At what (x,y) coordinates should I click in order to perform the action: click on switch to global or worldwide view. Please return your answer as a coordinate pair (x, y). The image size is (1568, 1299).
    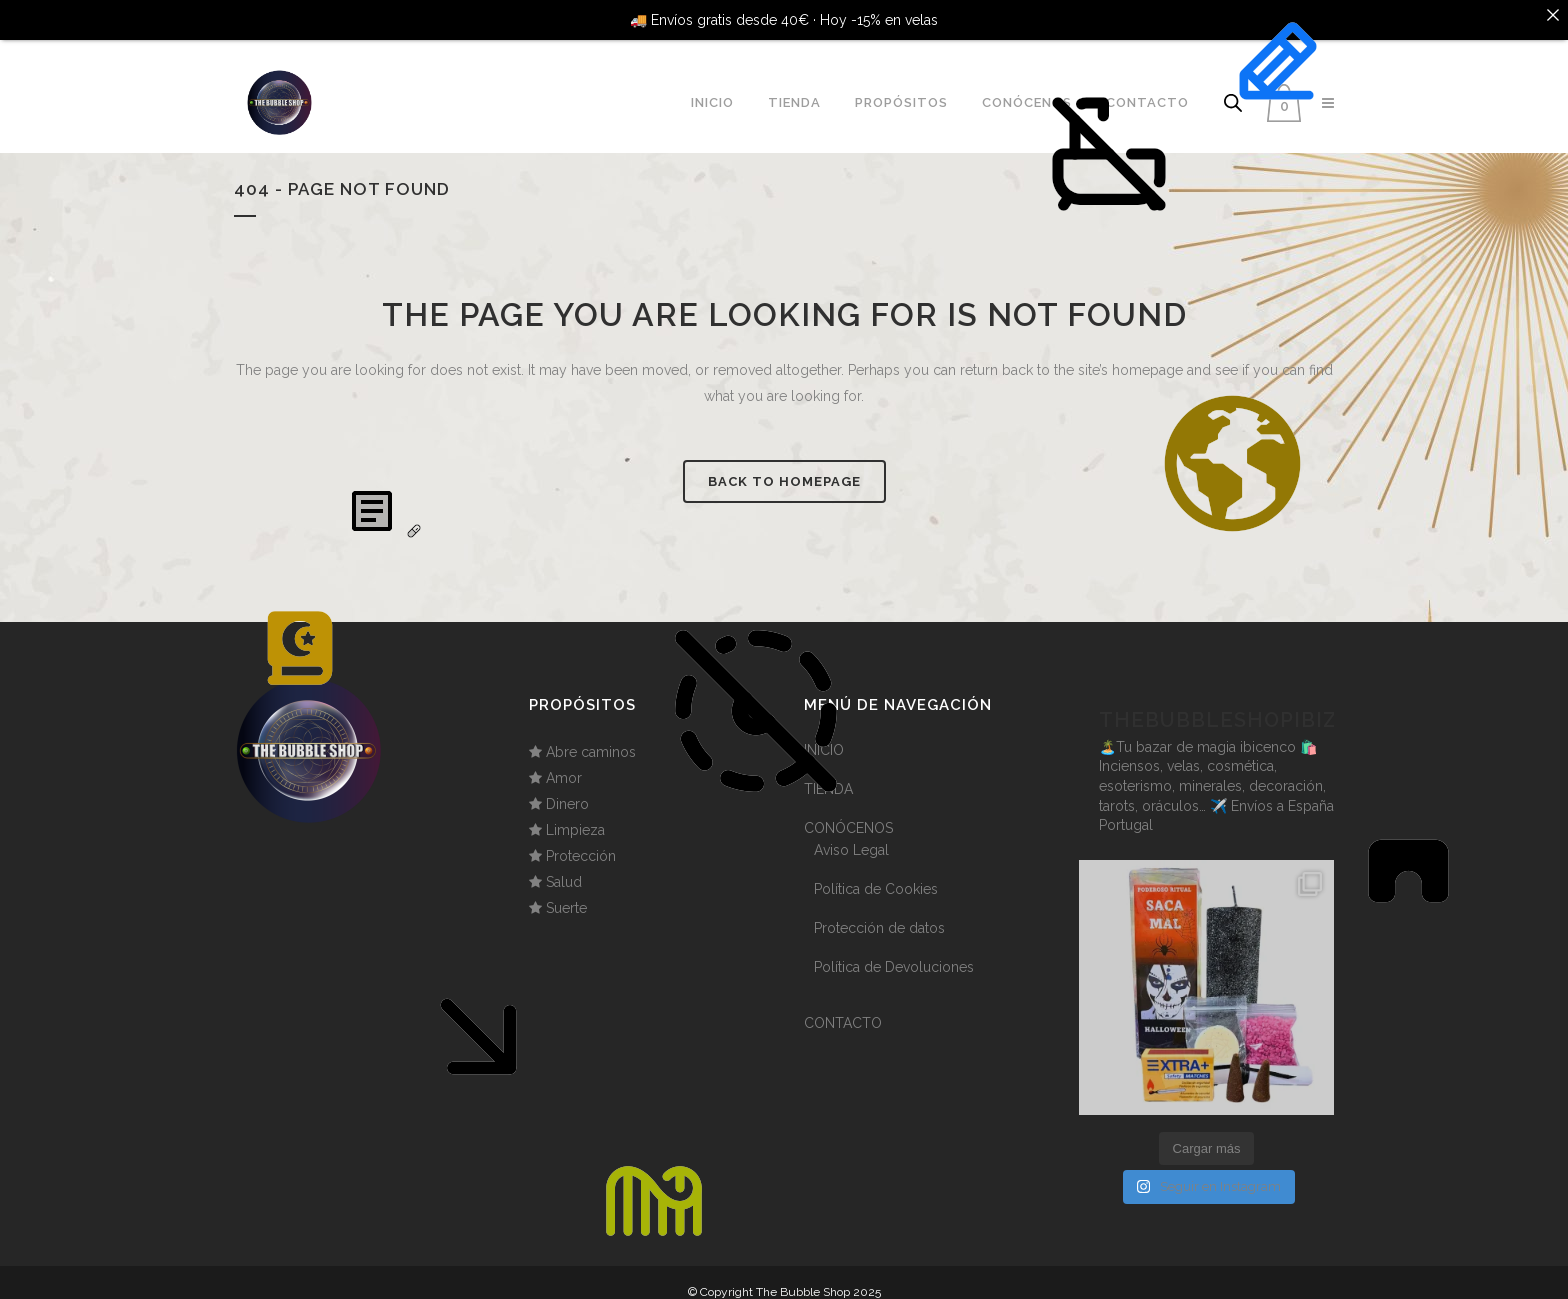
    Looking at the image, I should click on (1232, 463).